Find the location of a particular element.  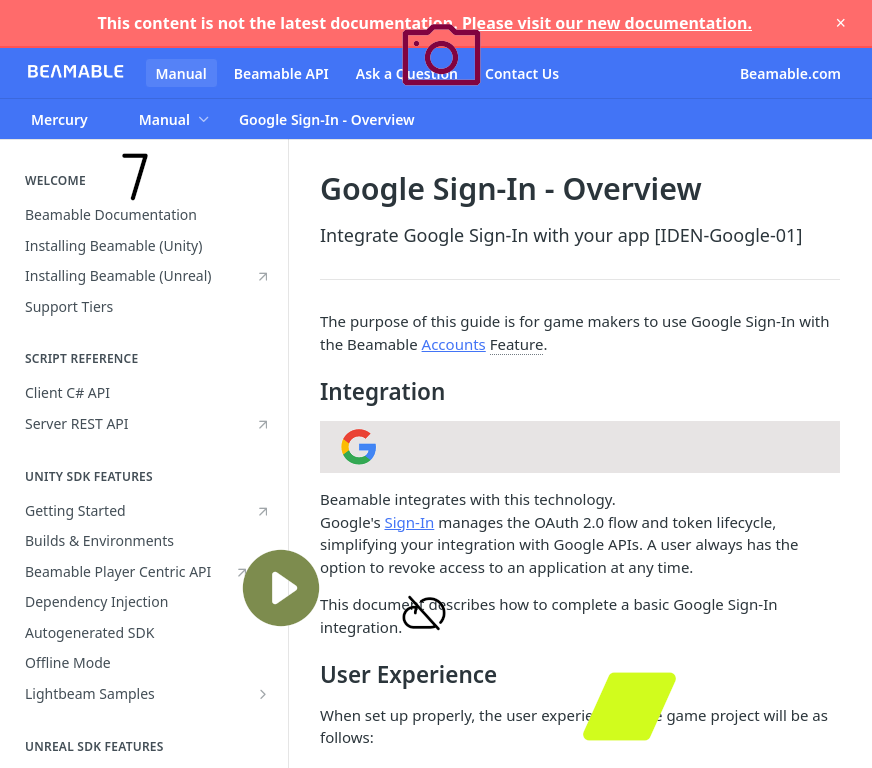

take a photo or screenshot is located at coordinates (441, 57).